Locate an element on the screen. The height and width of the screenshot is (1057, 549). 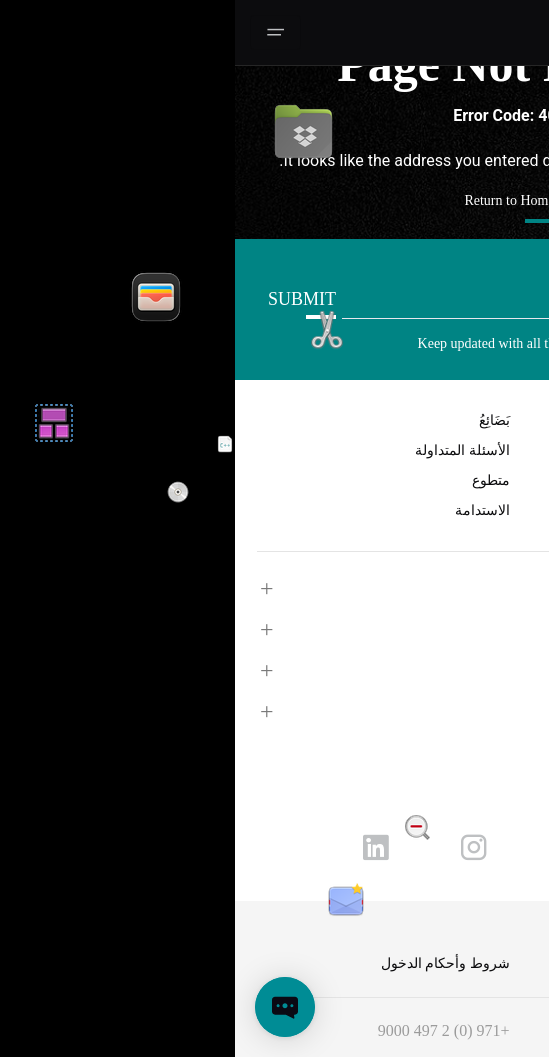
select all items in the current view is located at coordinates (54, 423).